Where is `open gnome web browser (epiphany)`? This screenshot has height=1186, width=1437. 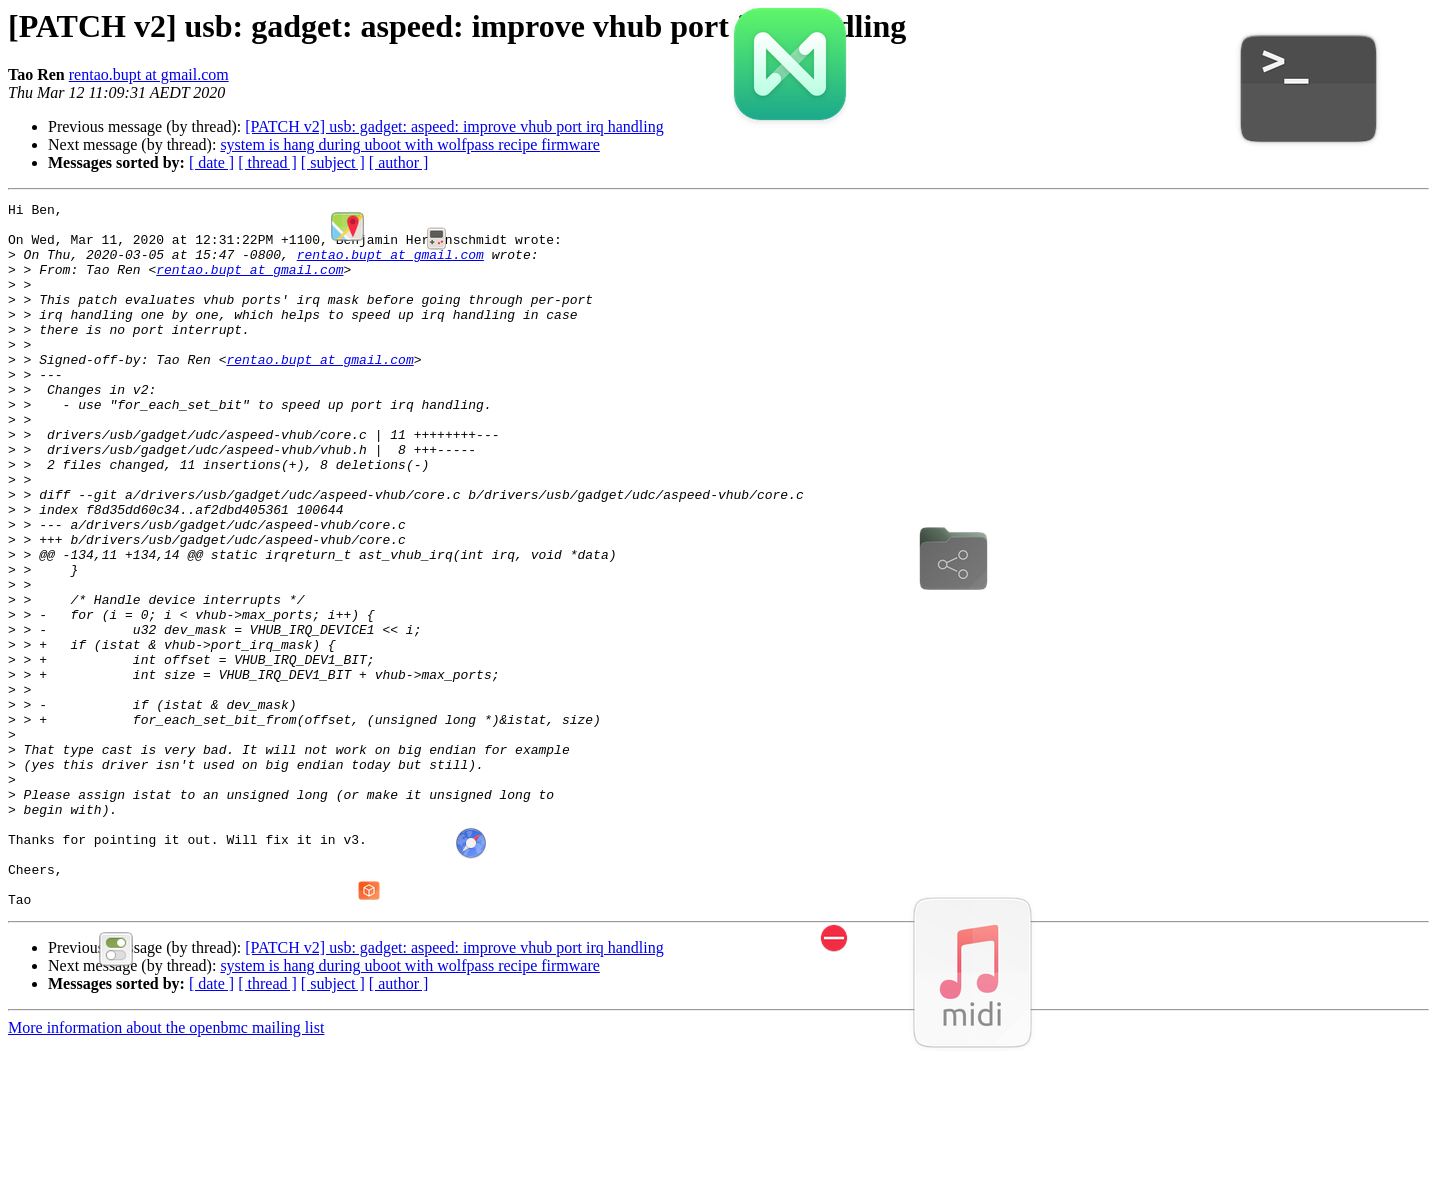
open gnome web browser (epiphany) is located at coordinates (471, 843).